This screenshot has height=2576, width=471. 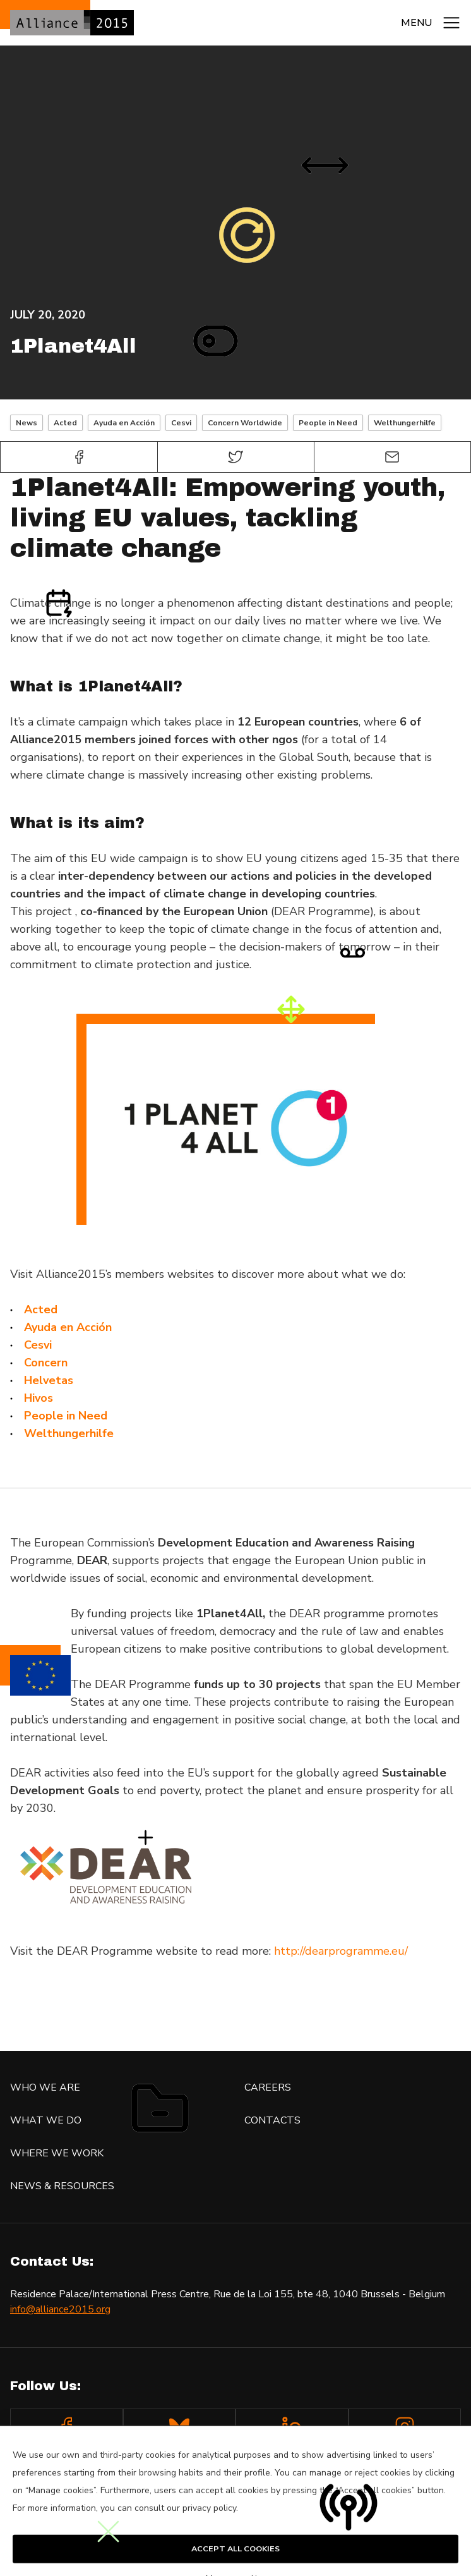 What do you see at coordinates (325, 165) in the screenshot?
I see `adjust horizontal spacing or width` at bounding box center [325, 165].